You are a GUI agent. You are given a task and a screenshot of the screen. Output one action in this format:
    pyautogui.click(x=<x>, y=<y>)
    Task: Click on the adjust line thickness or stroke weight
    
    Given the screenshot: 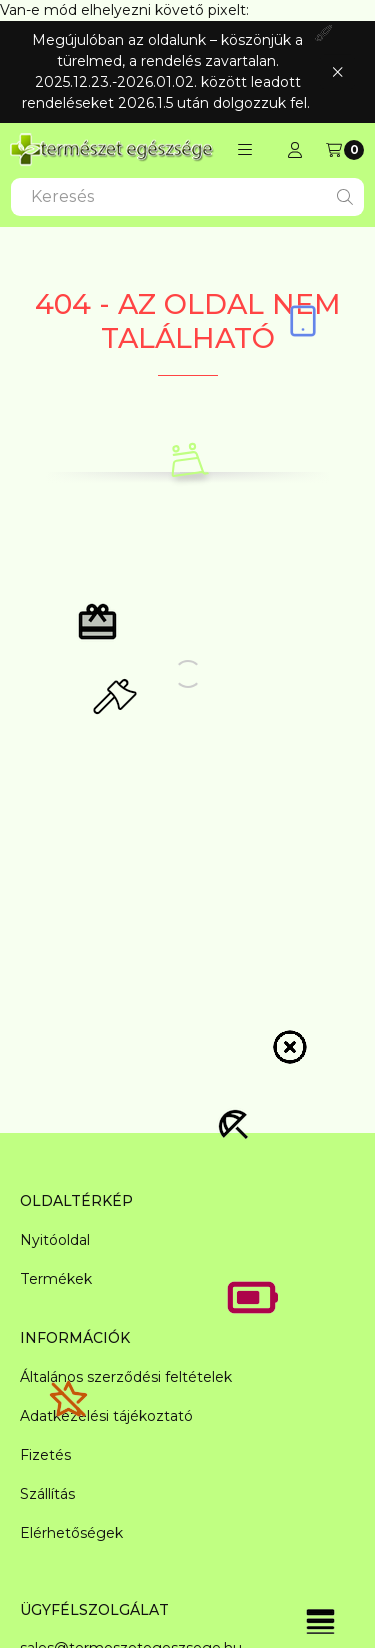 What is the action you would take?
    pyautogui.click(x=320, y=1621)
    